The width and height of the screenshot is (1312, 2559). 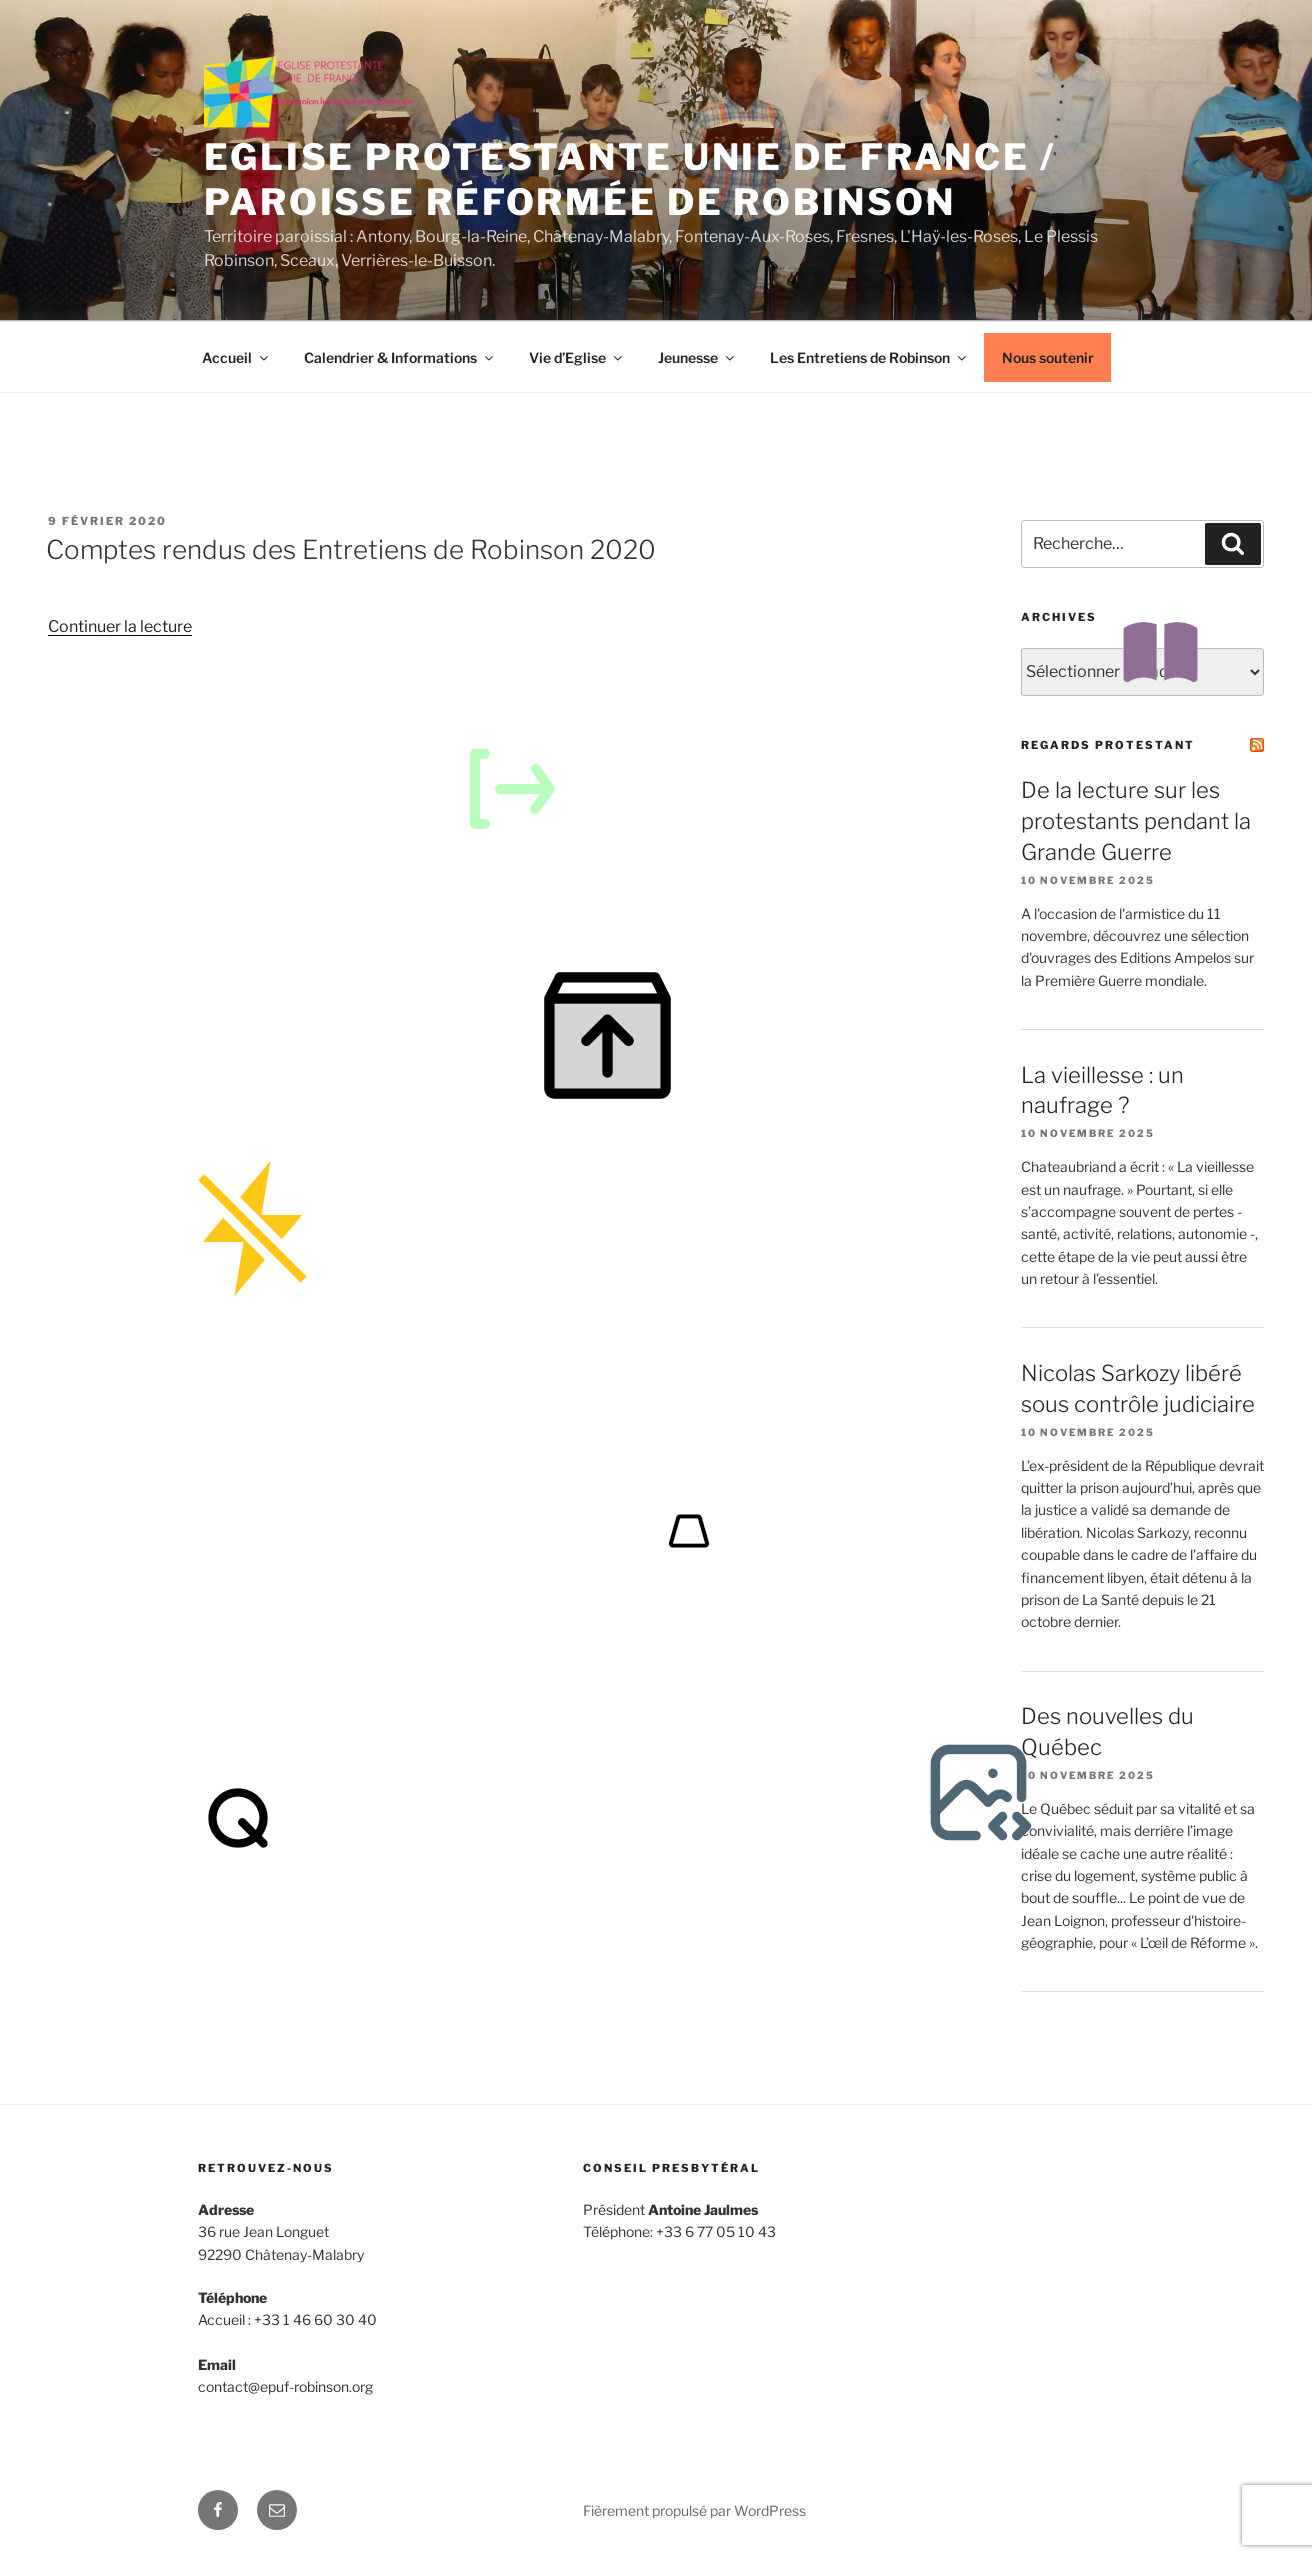 What do you see at coordinates (607, 1035) in the screenshot?
I see `upload or export a package` at bounding box center [607, 1035].